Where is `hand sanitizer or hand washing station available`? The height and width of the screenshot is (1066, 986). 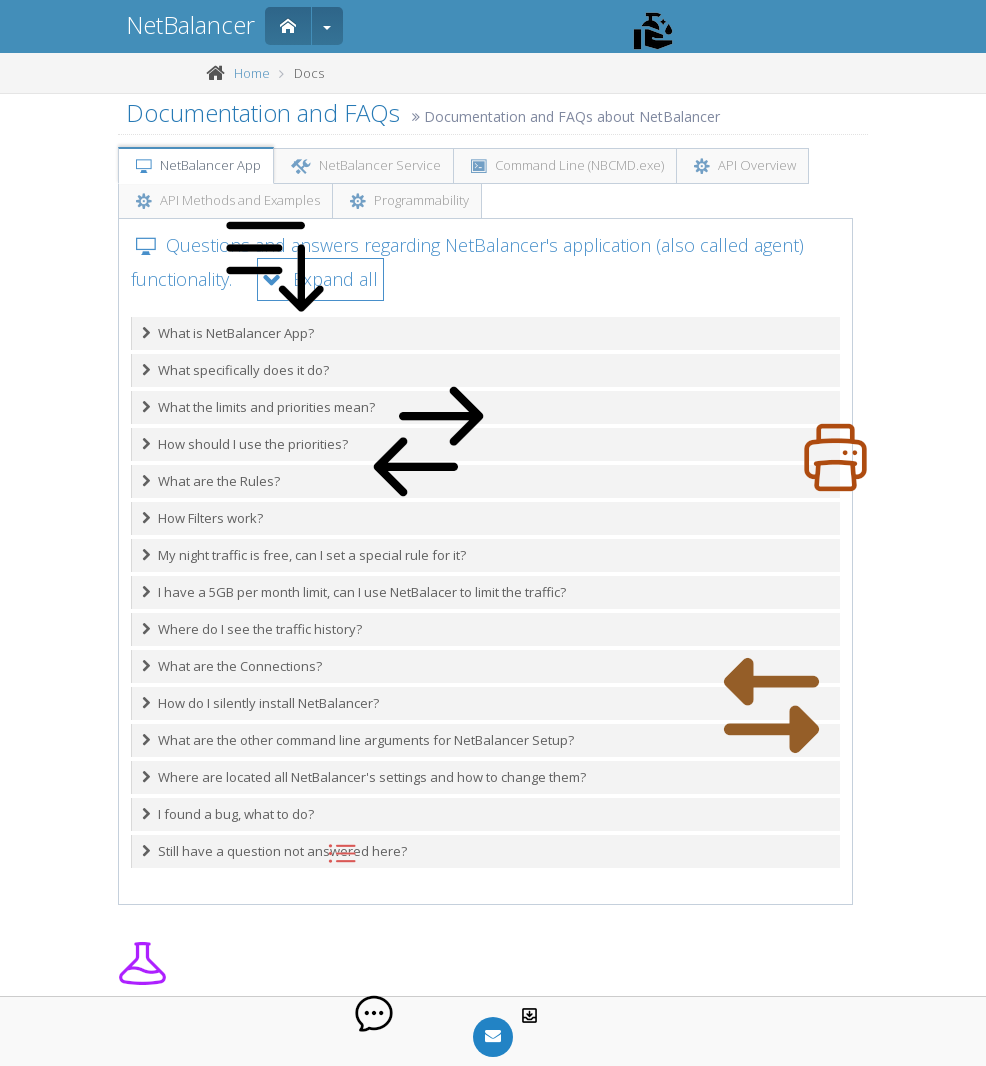
hand sanitizer or hand washing station available is located at coordinates (654, 31).